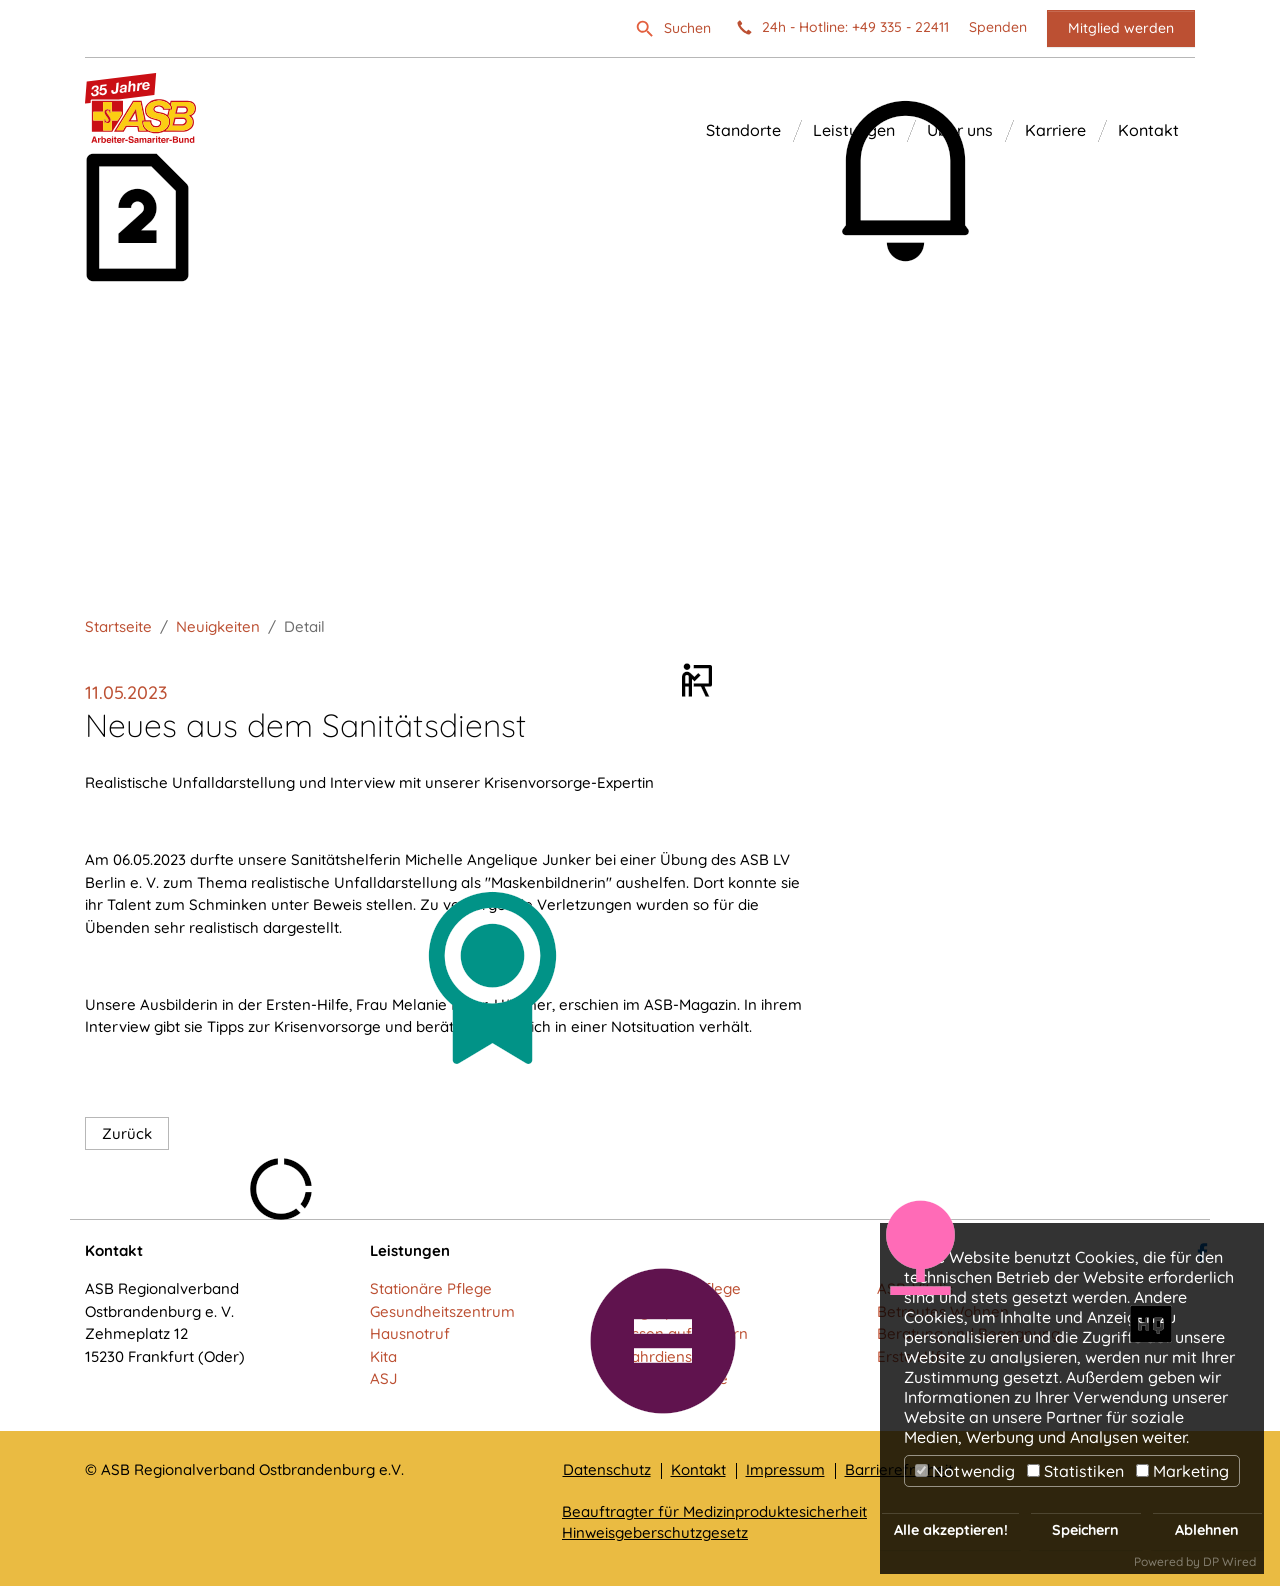 Image resolution: width=1280 pixels, height=1590 pixels. What do you see at coordinates (1151, 1324) in the screenshot?
I see `indicates high quality media or streaming option` at bounding box center [1151, 1324].